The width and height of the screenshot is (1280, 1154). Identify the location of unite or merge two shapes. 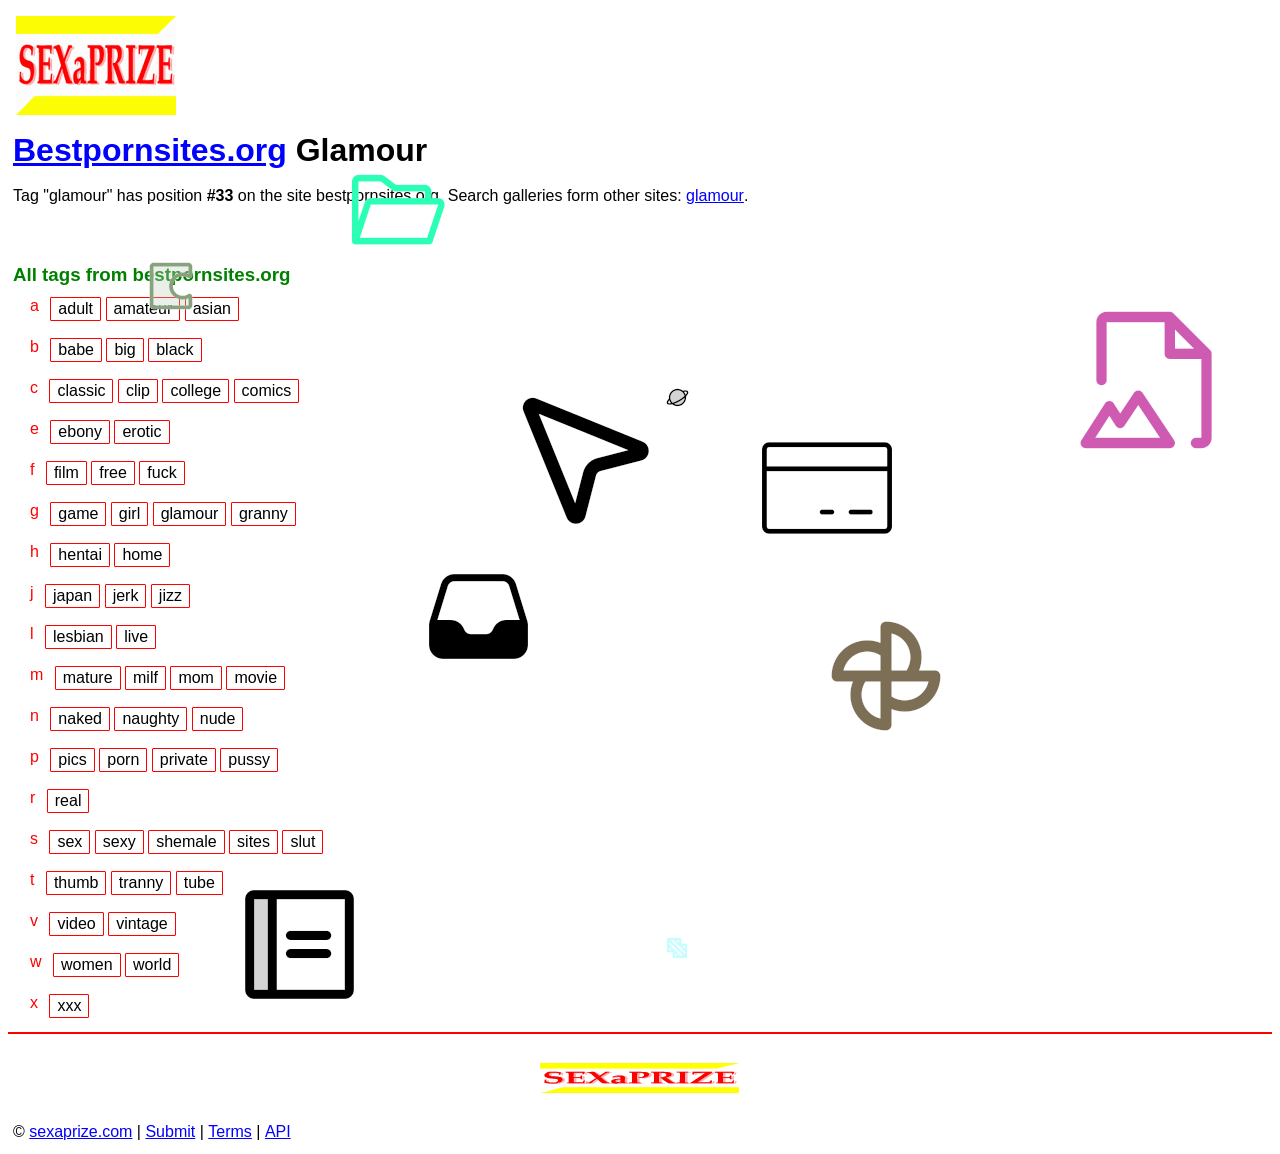
(677, 948).